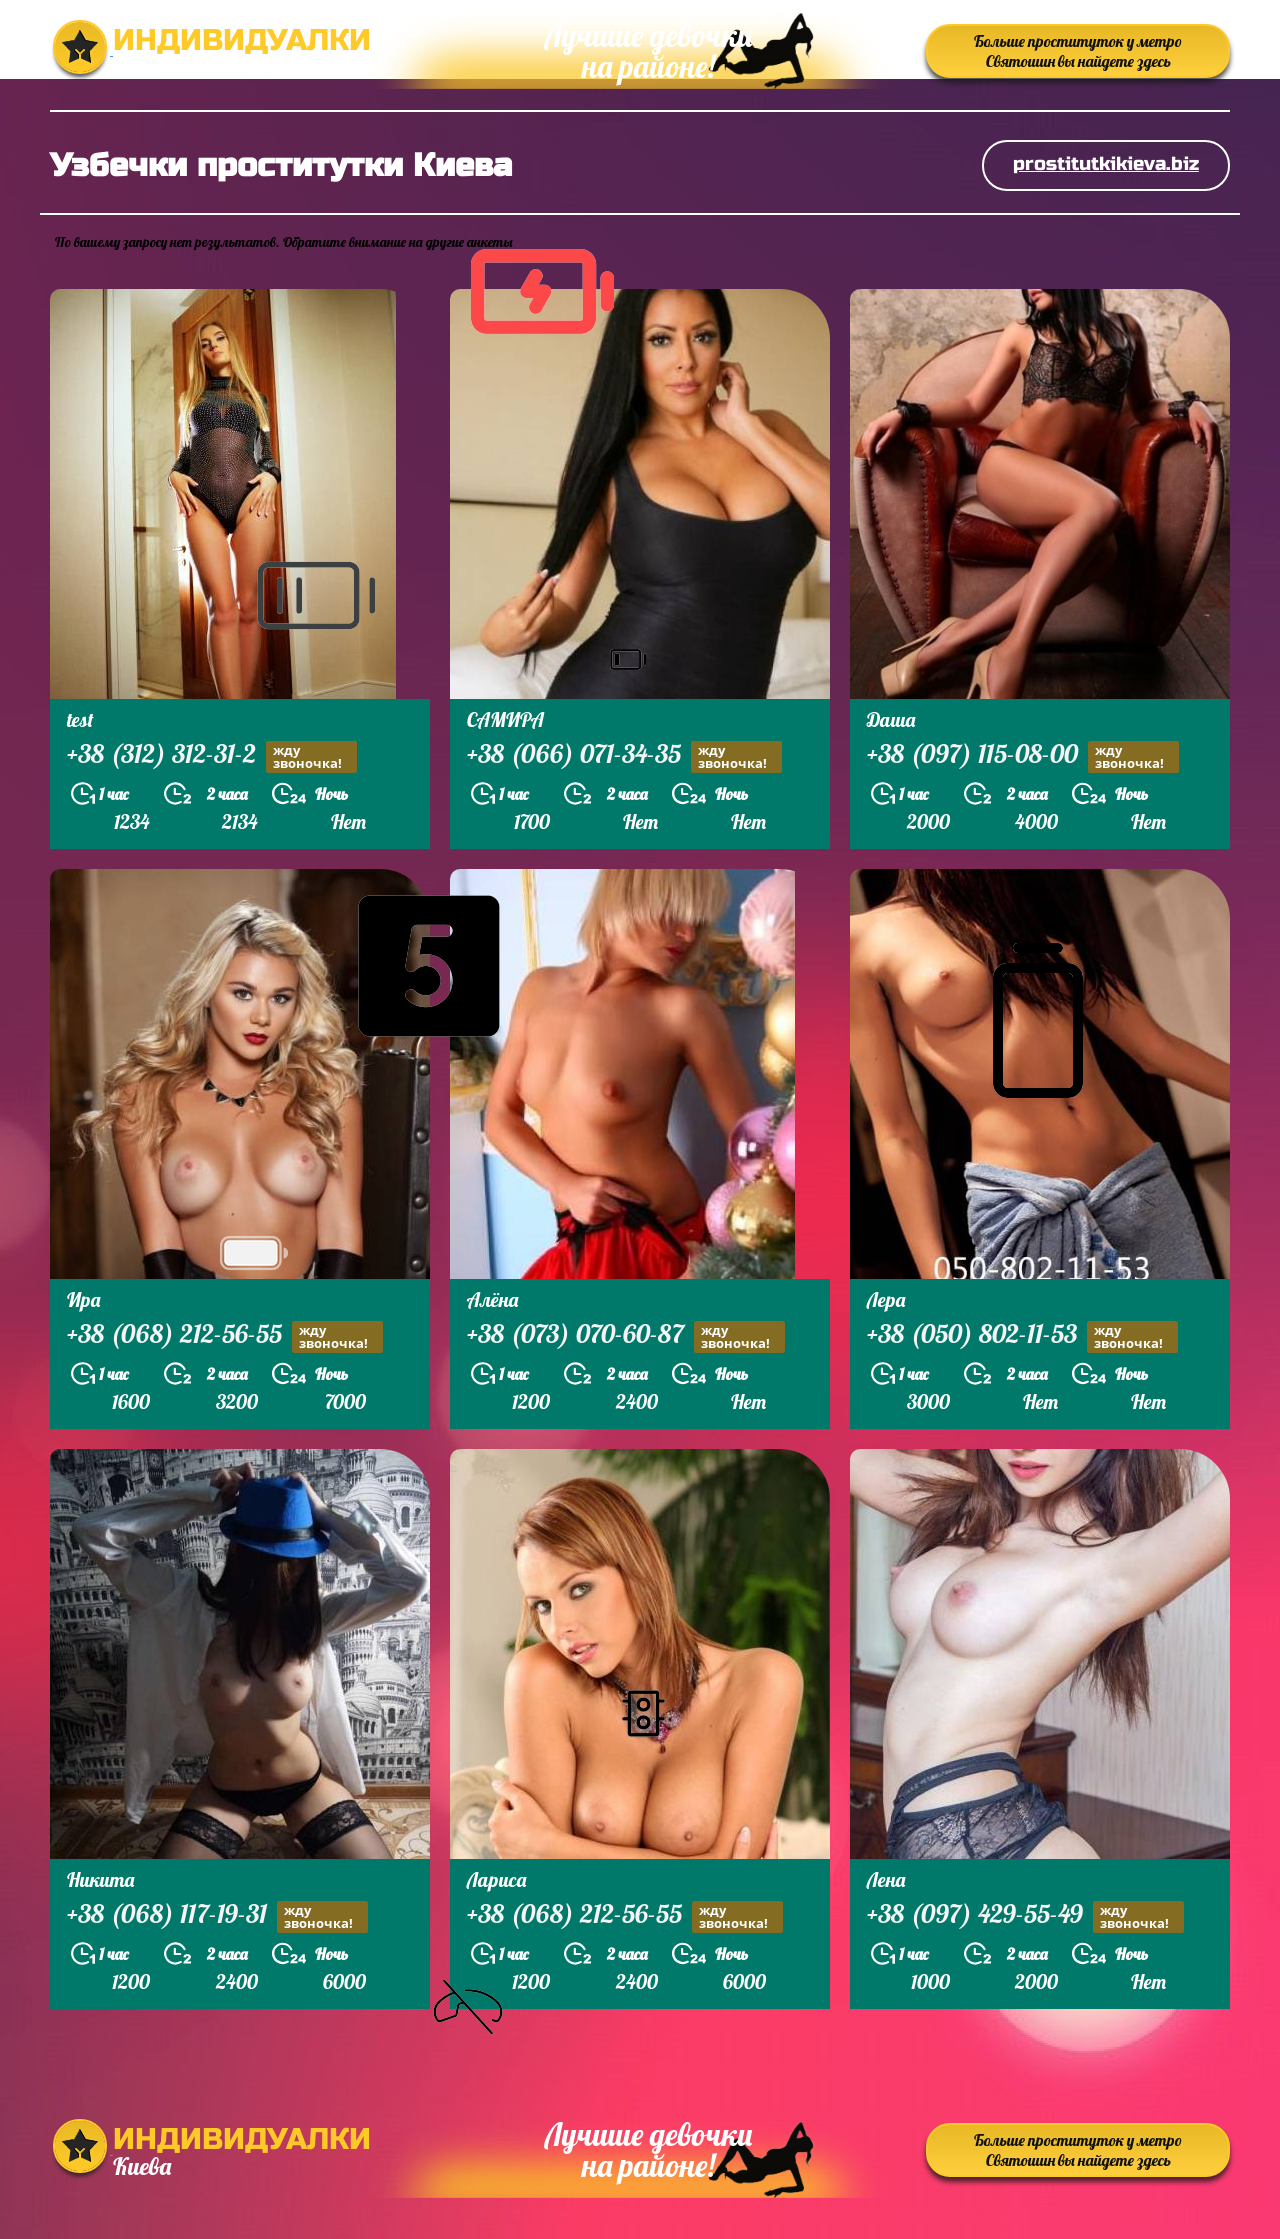  I want to click on indicates step 5 in a numbered sequence, so click(429, 966).